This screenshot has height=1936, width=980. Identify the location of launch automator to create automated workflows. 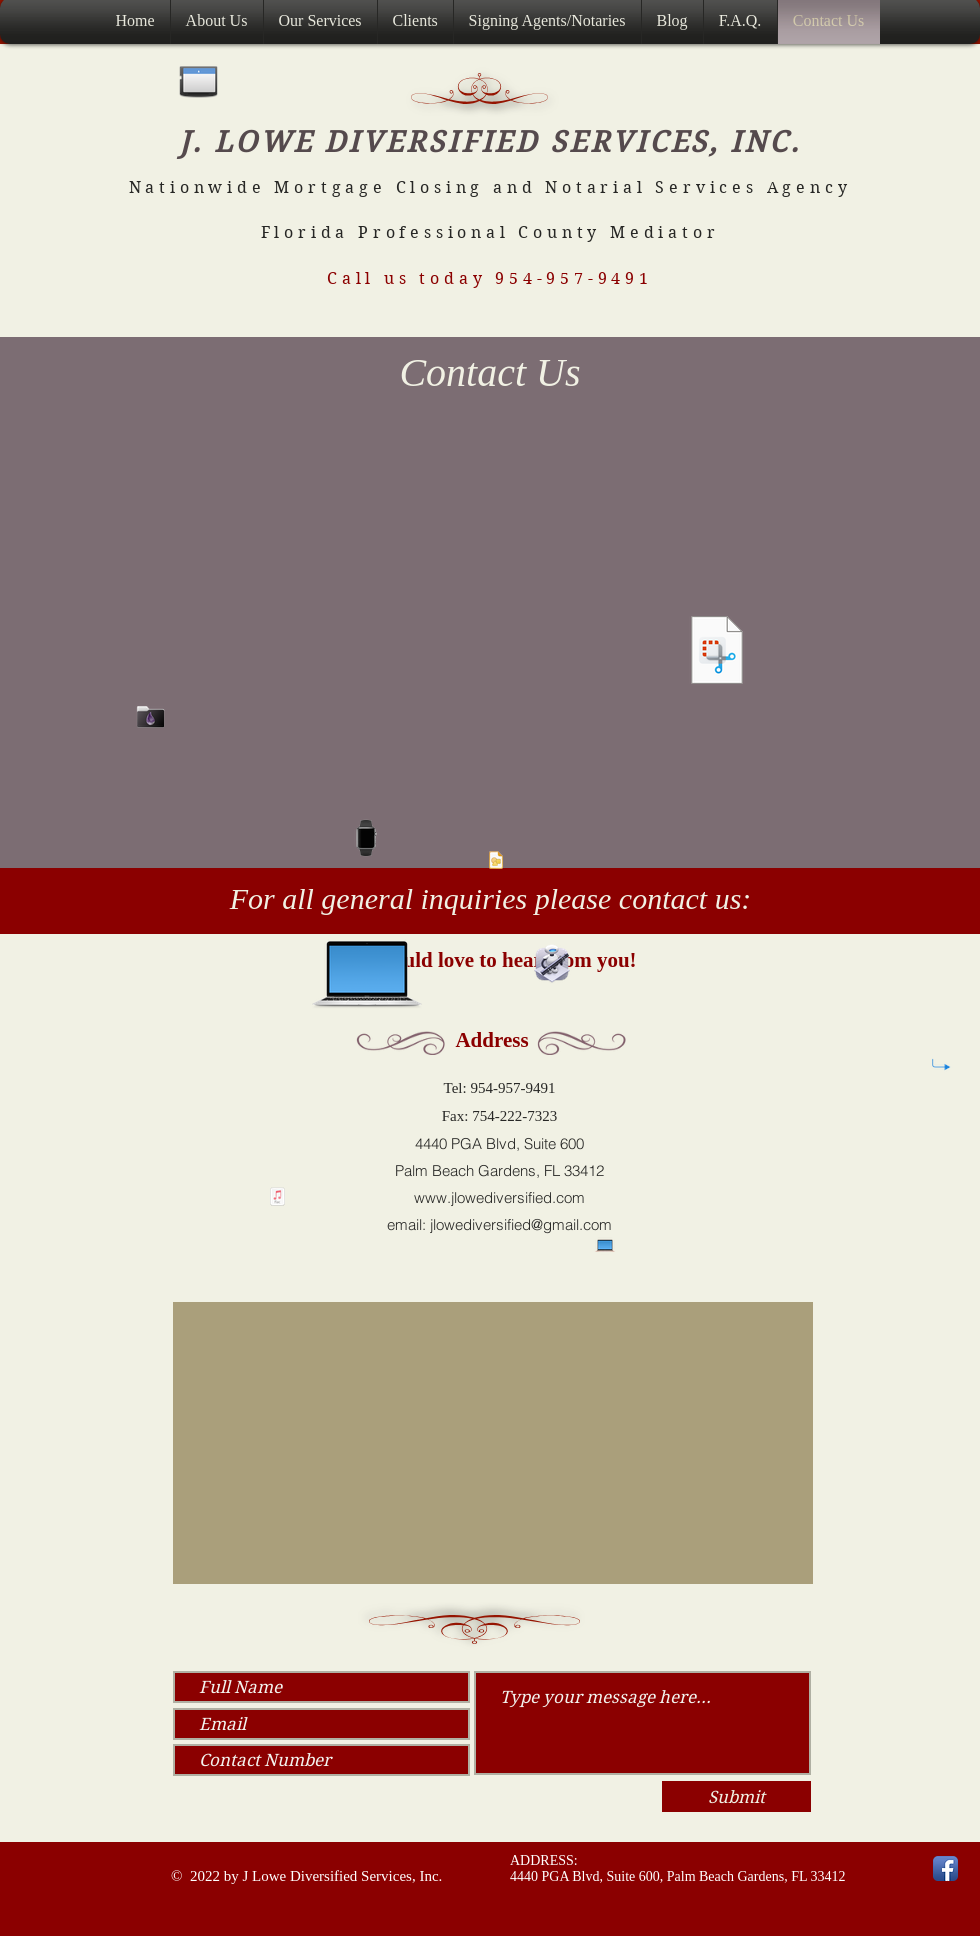
(552, 964).